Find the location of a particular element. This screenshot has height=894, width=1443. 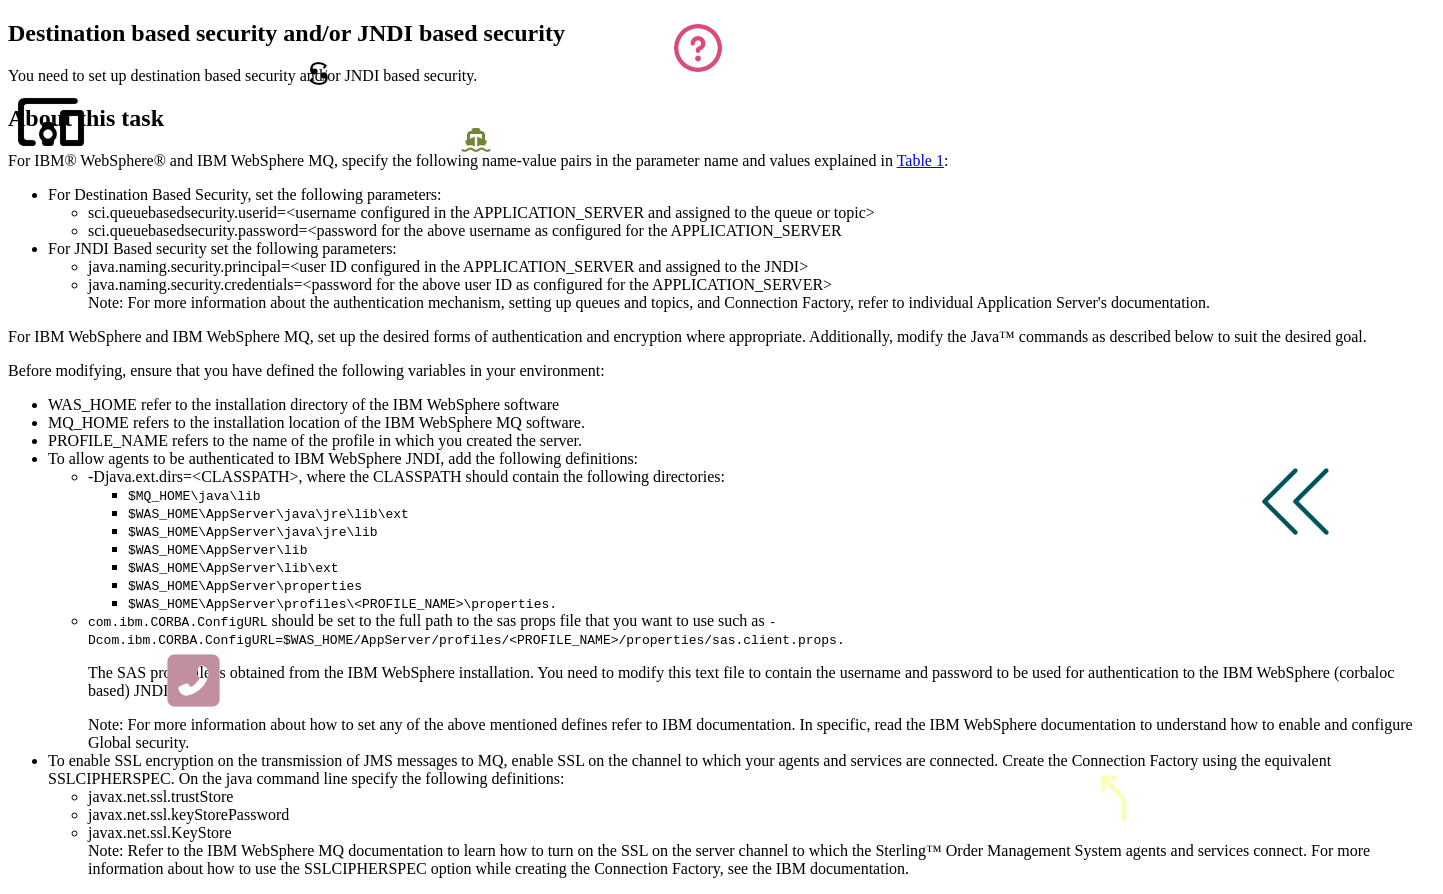

indicates shipping or maritime transport is located at coordinates (476, 140).